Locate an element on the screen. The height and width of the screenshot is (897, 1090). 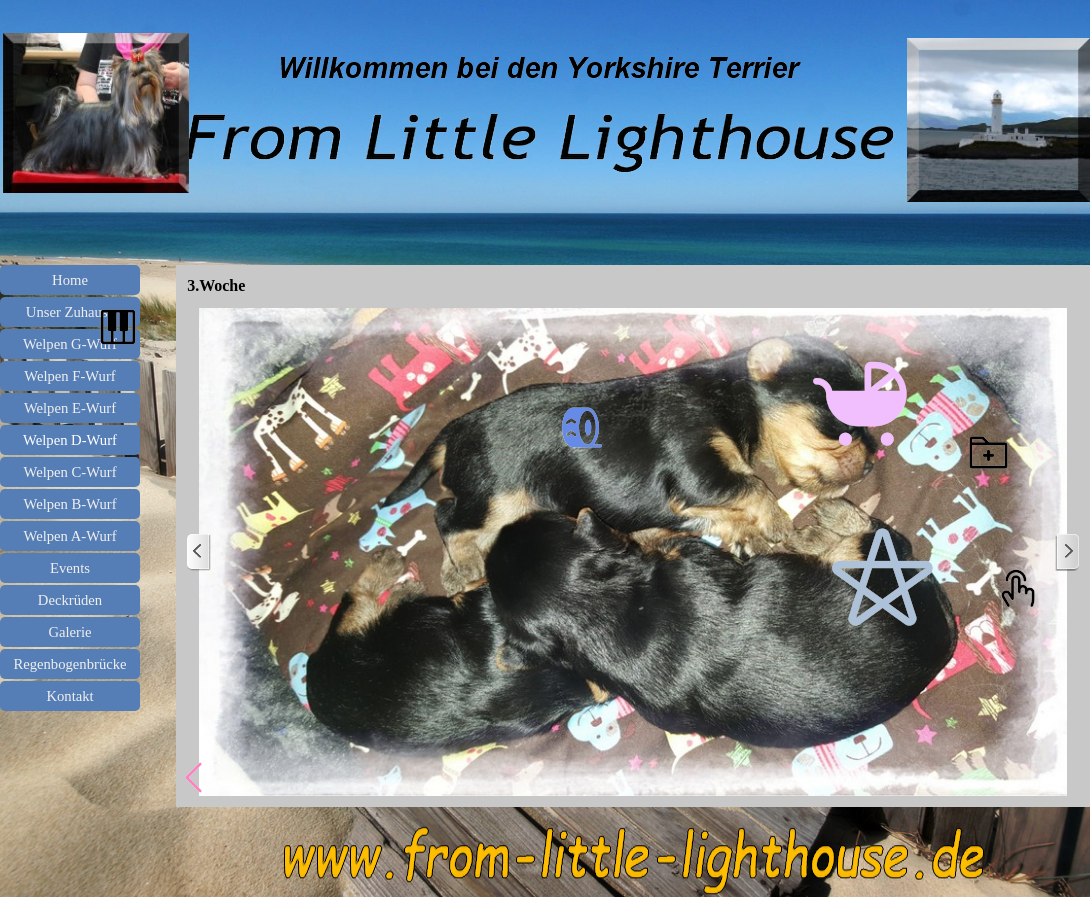
create a new folder is located at coordinates (988, 452).